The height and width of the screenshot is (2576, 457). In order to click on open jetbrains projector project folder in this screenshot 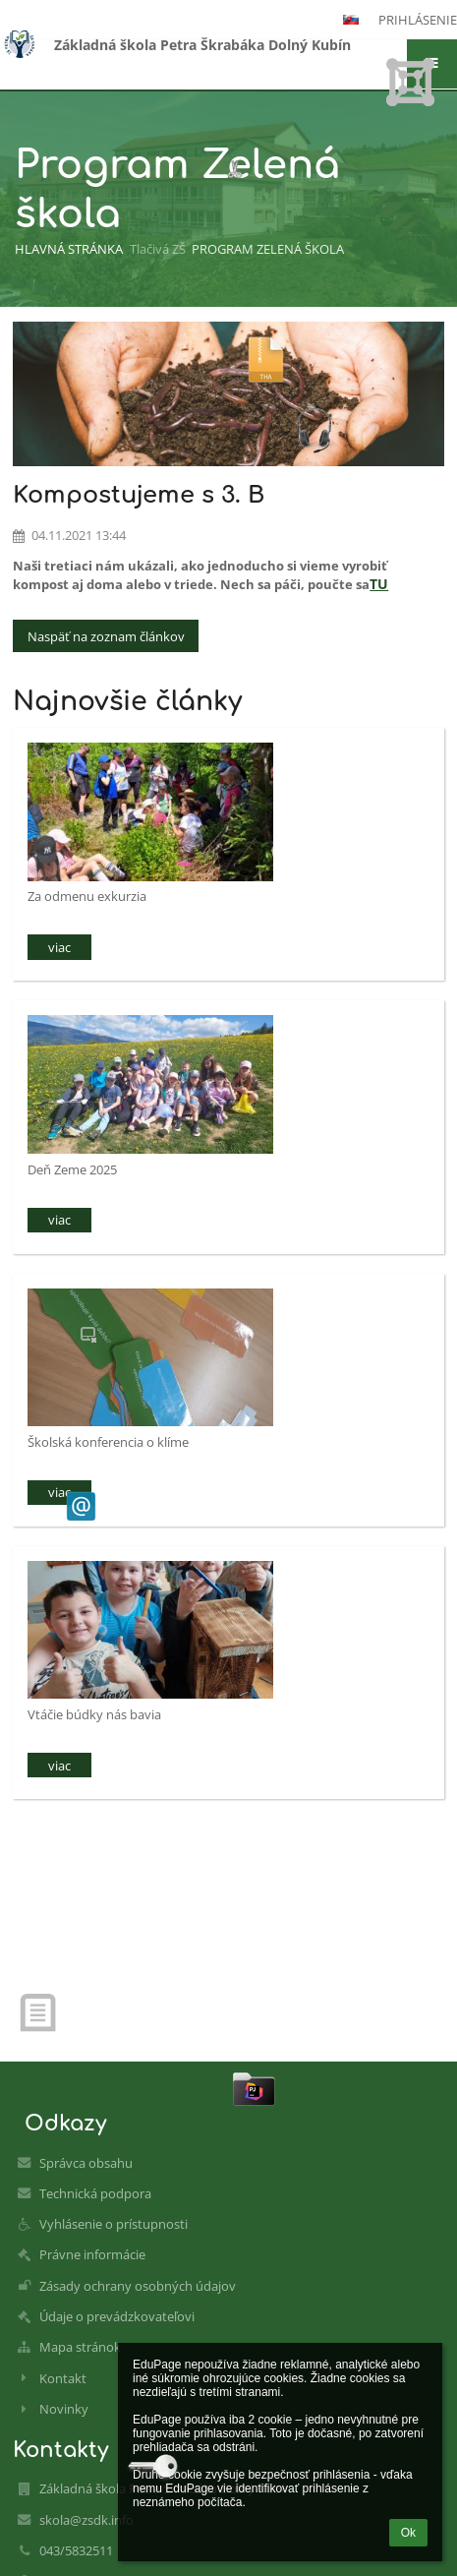, I will do `click(254, 2090)`.